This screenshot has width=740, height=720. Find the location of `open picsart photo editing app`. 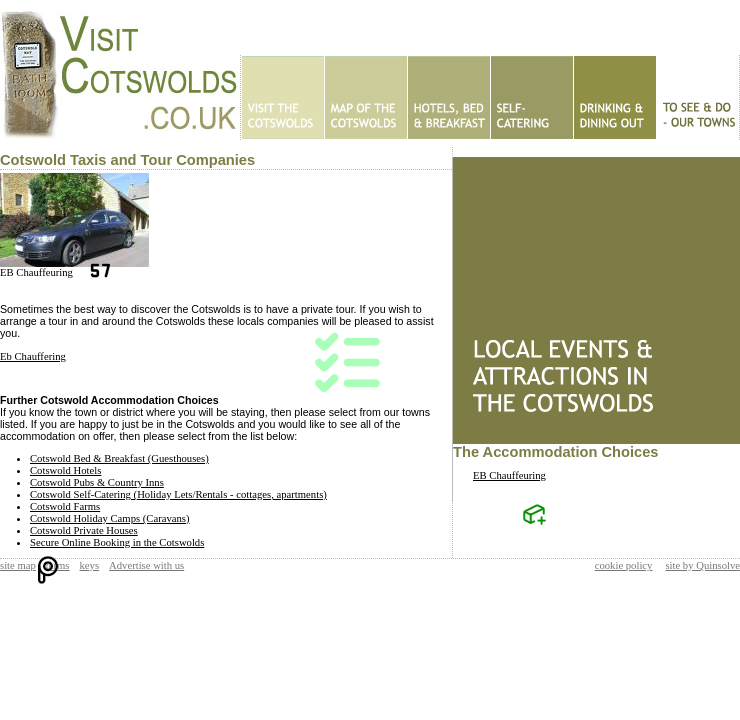

open picsart photo editing app is located at coordinates (48, 570).